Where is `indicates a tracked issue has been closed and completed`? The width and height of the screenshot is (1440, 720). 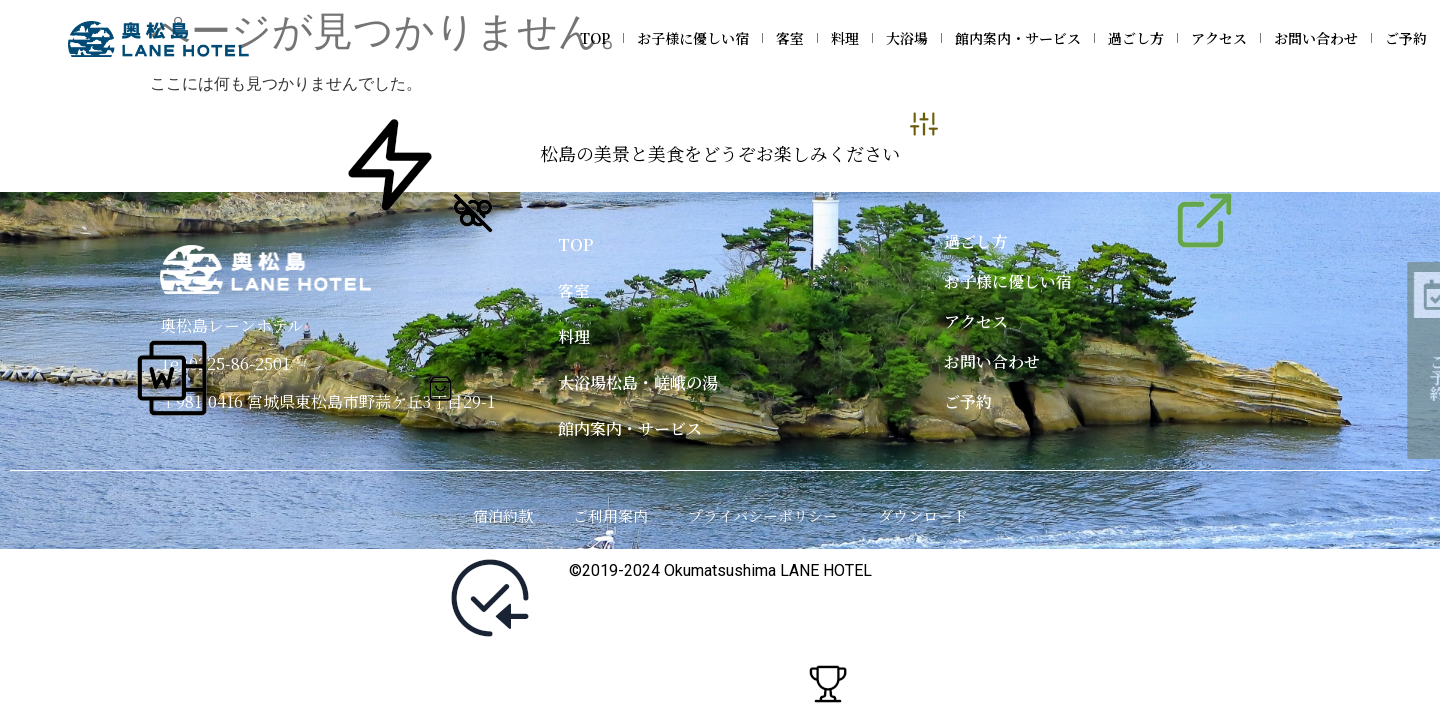
indicates a tracked issue has been closed and completed is located at coordinates (490, 598).